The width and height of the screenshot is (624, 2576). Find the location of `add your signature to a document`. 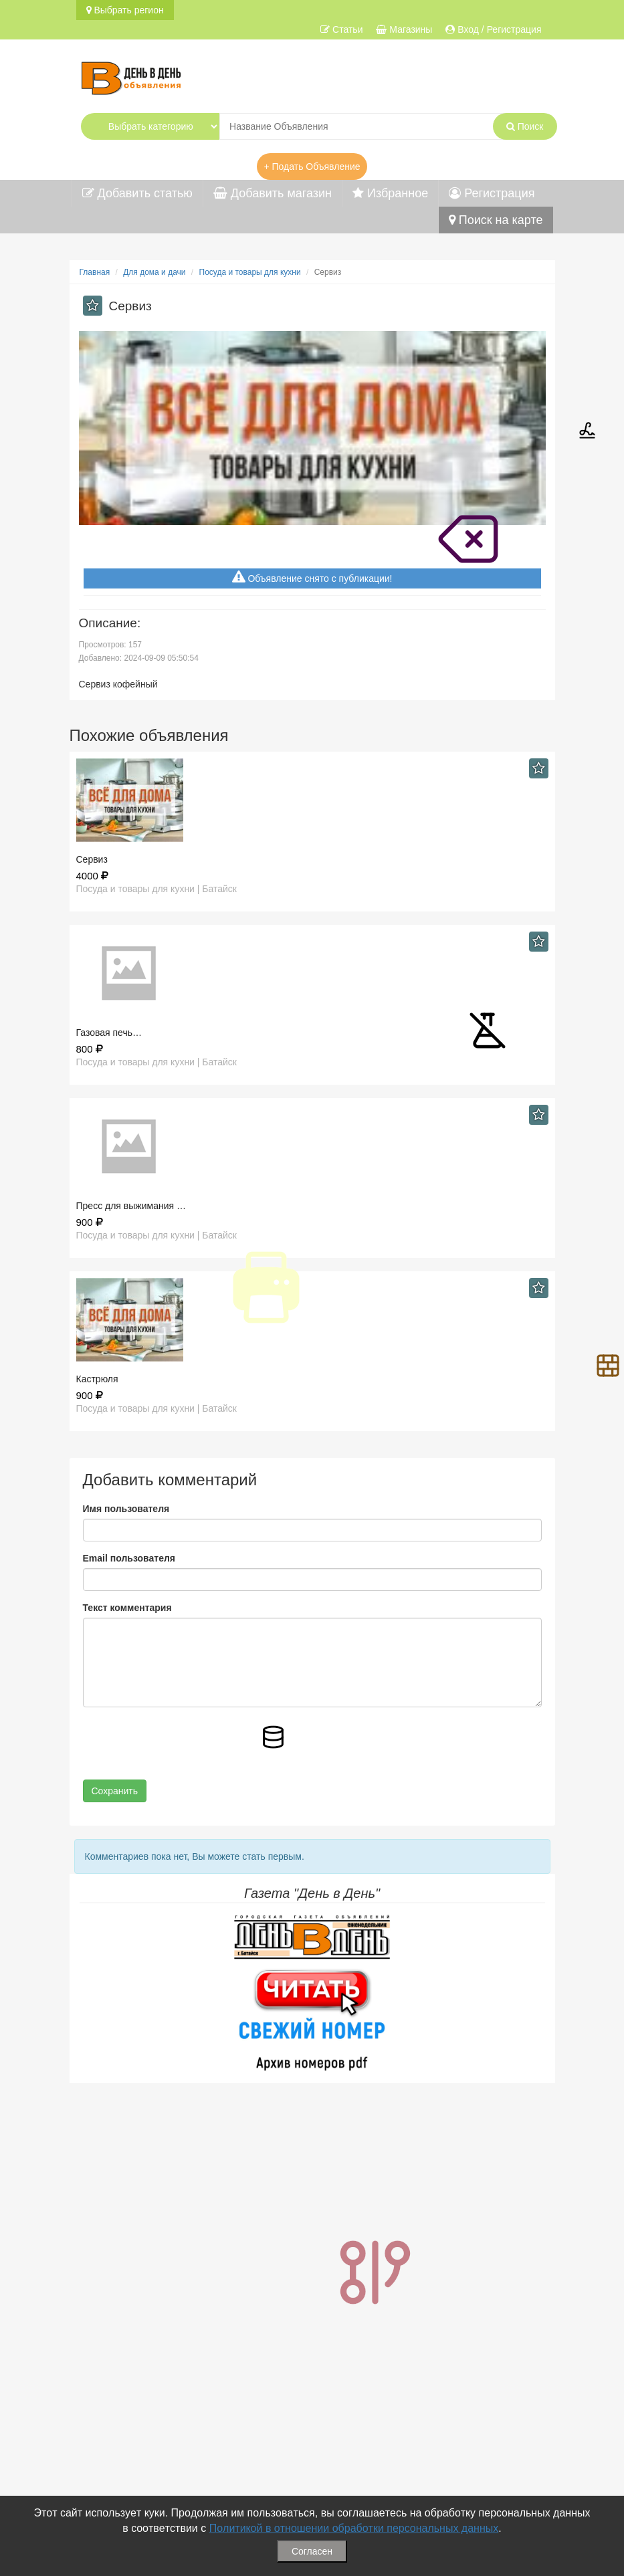

add your signature to a document is located at coordinates (587, 431).